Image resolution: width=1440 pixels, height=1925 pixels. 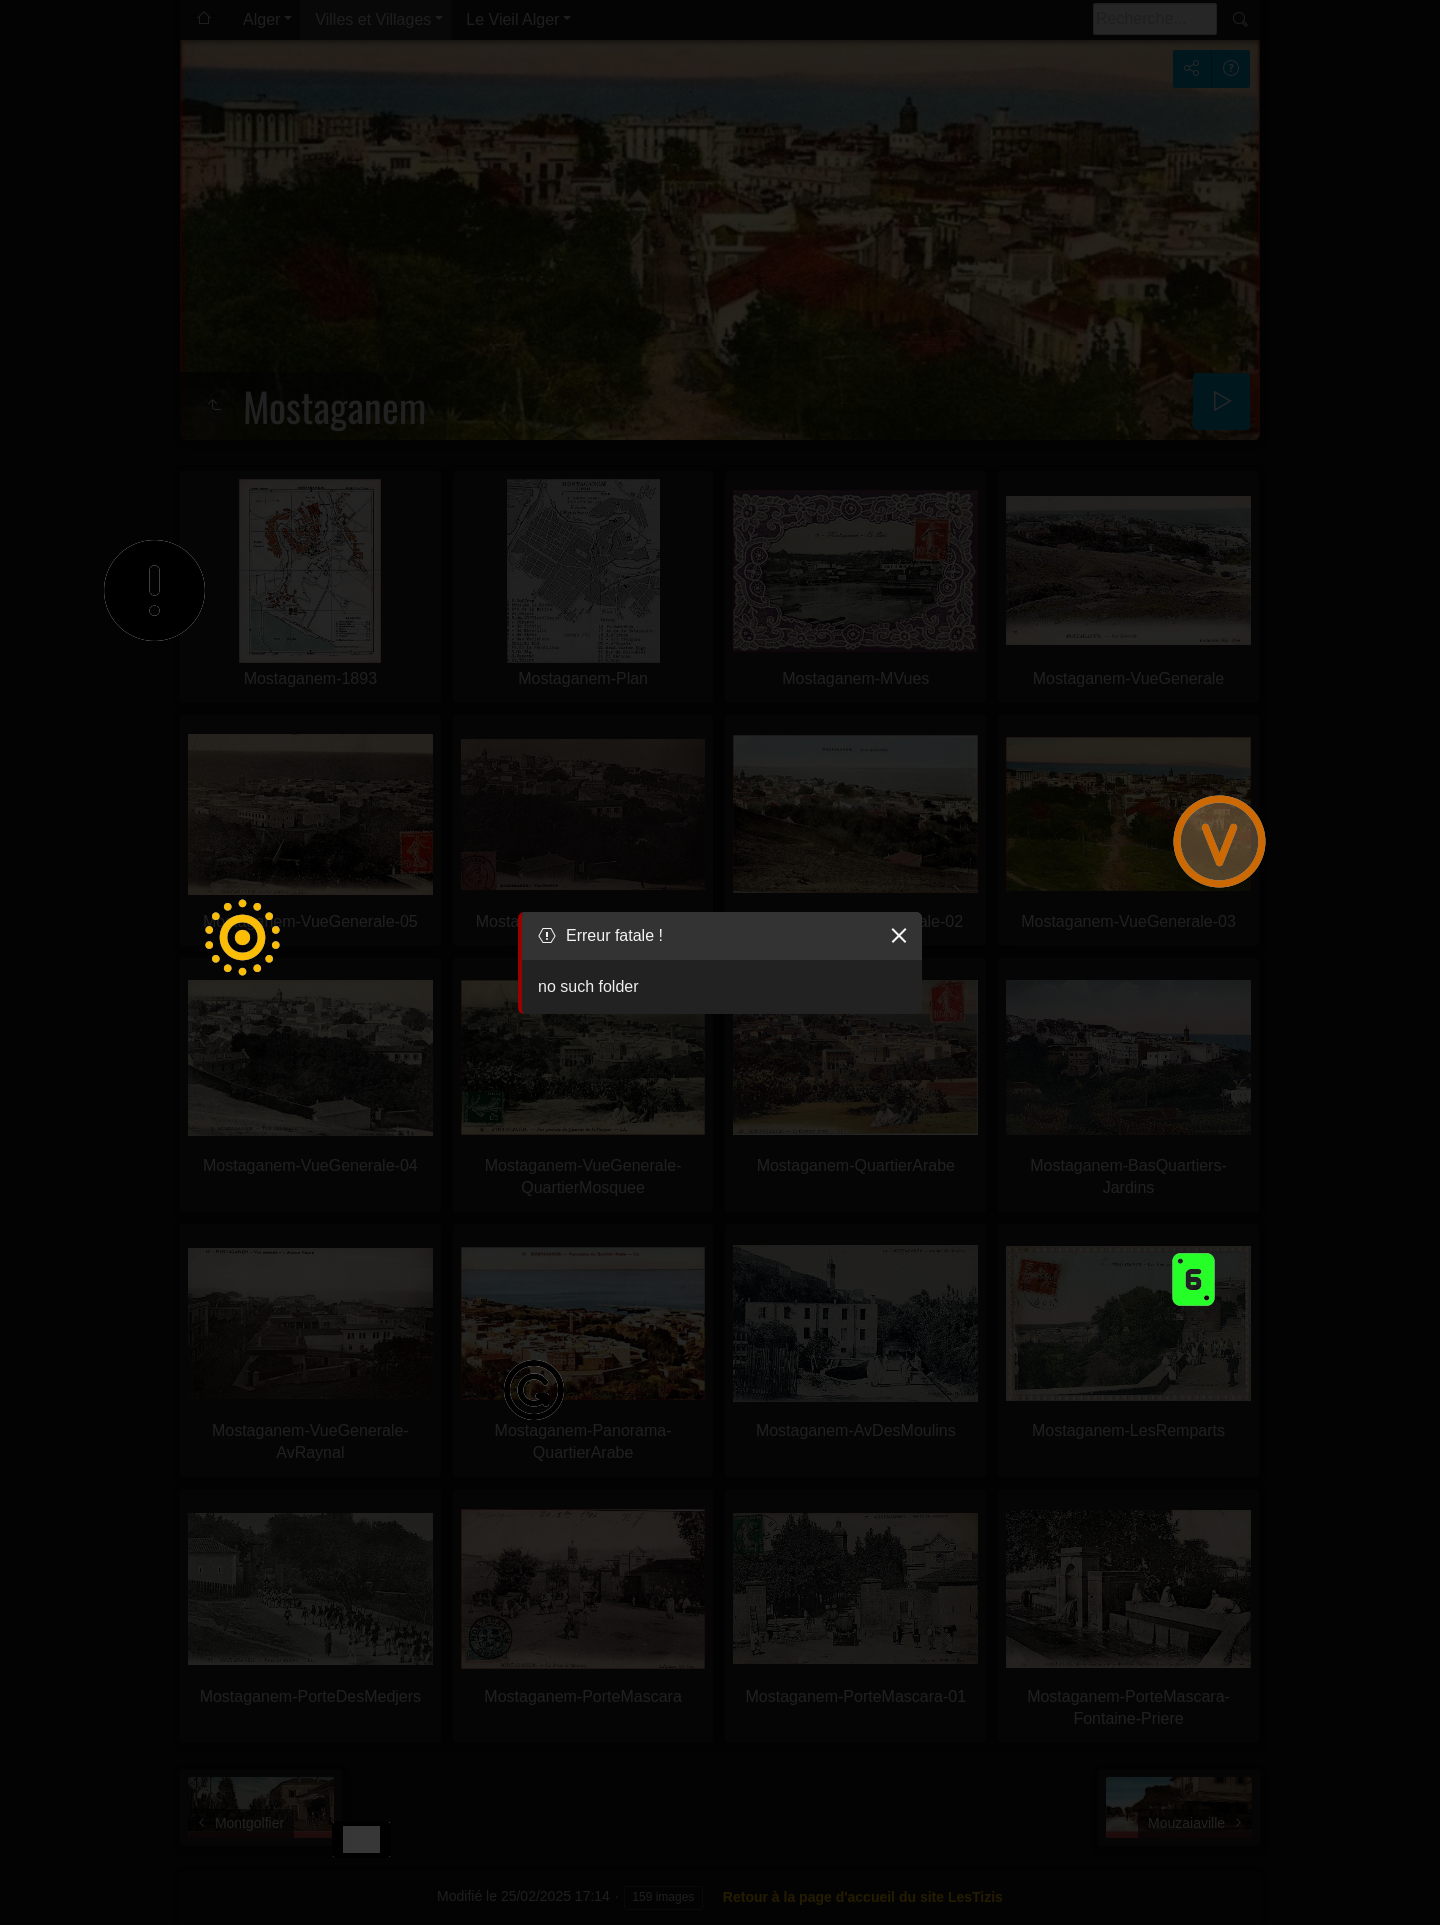 I want to click on indicates an item or option labeled "V", so click(x=1219, y=841).